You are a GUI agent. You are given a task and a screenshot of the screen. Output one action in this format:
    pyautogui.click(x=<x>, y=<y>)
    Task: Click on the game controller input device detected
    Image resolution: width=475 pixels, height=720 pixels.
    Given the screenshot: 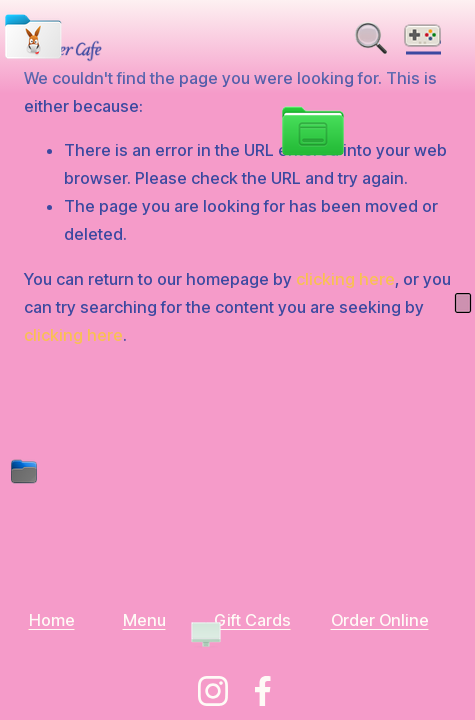 What is the action you would take?
    pyautogui.click(x=422, y=35)
    